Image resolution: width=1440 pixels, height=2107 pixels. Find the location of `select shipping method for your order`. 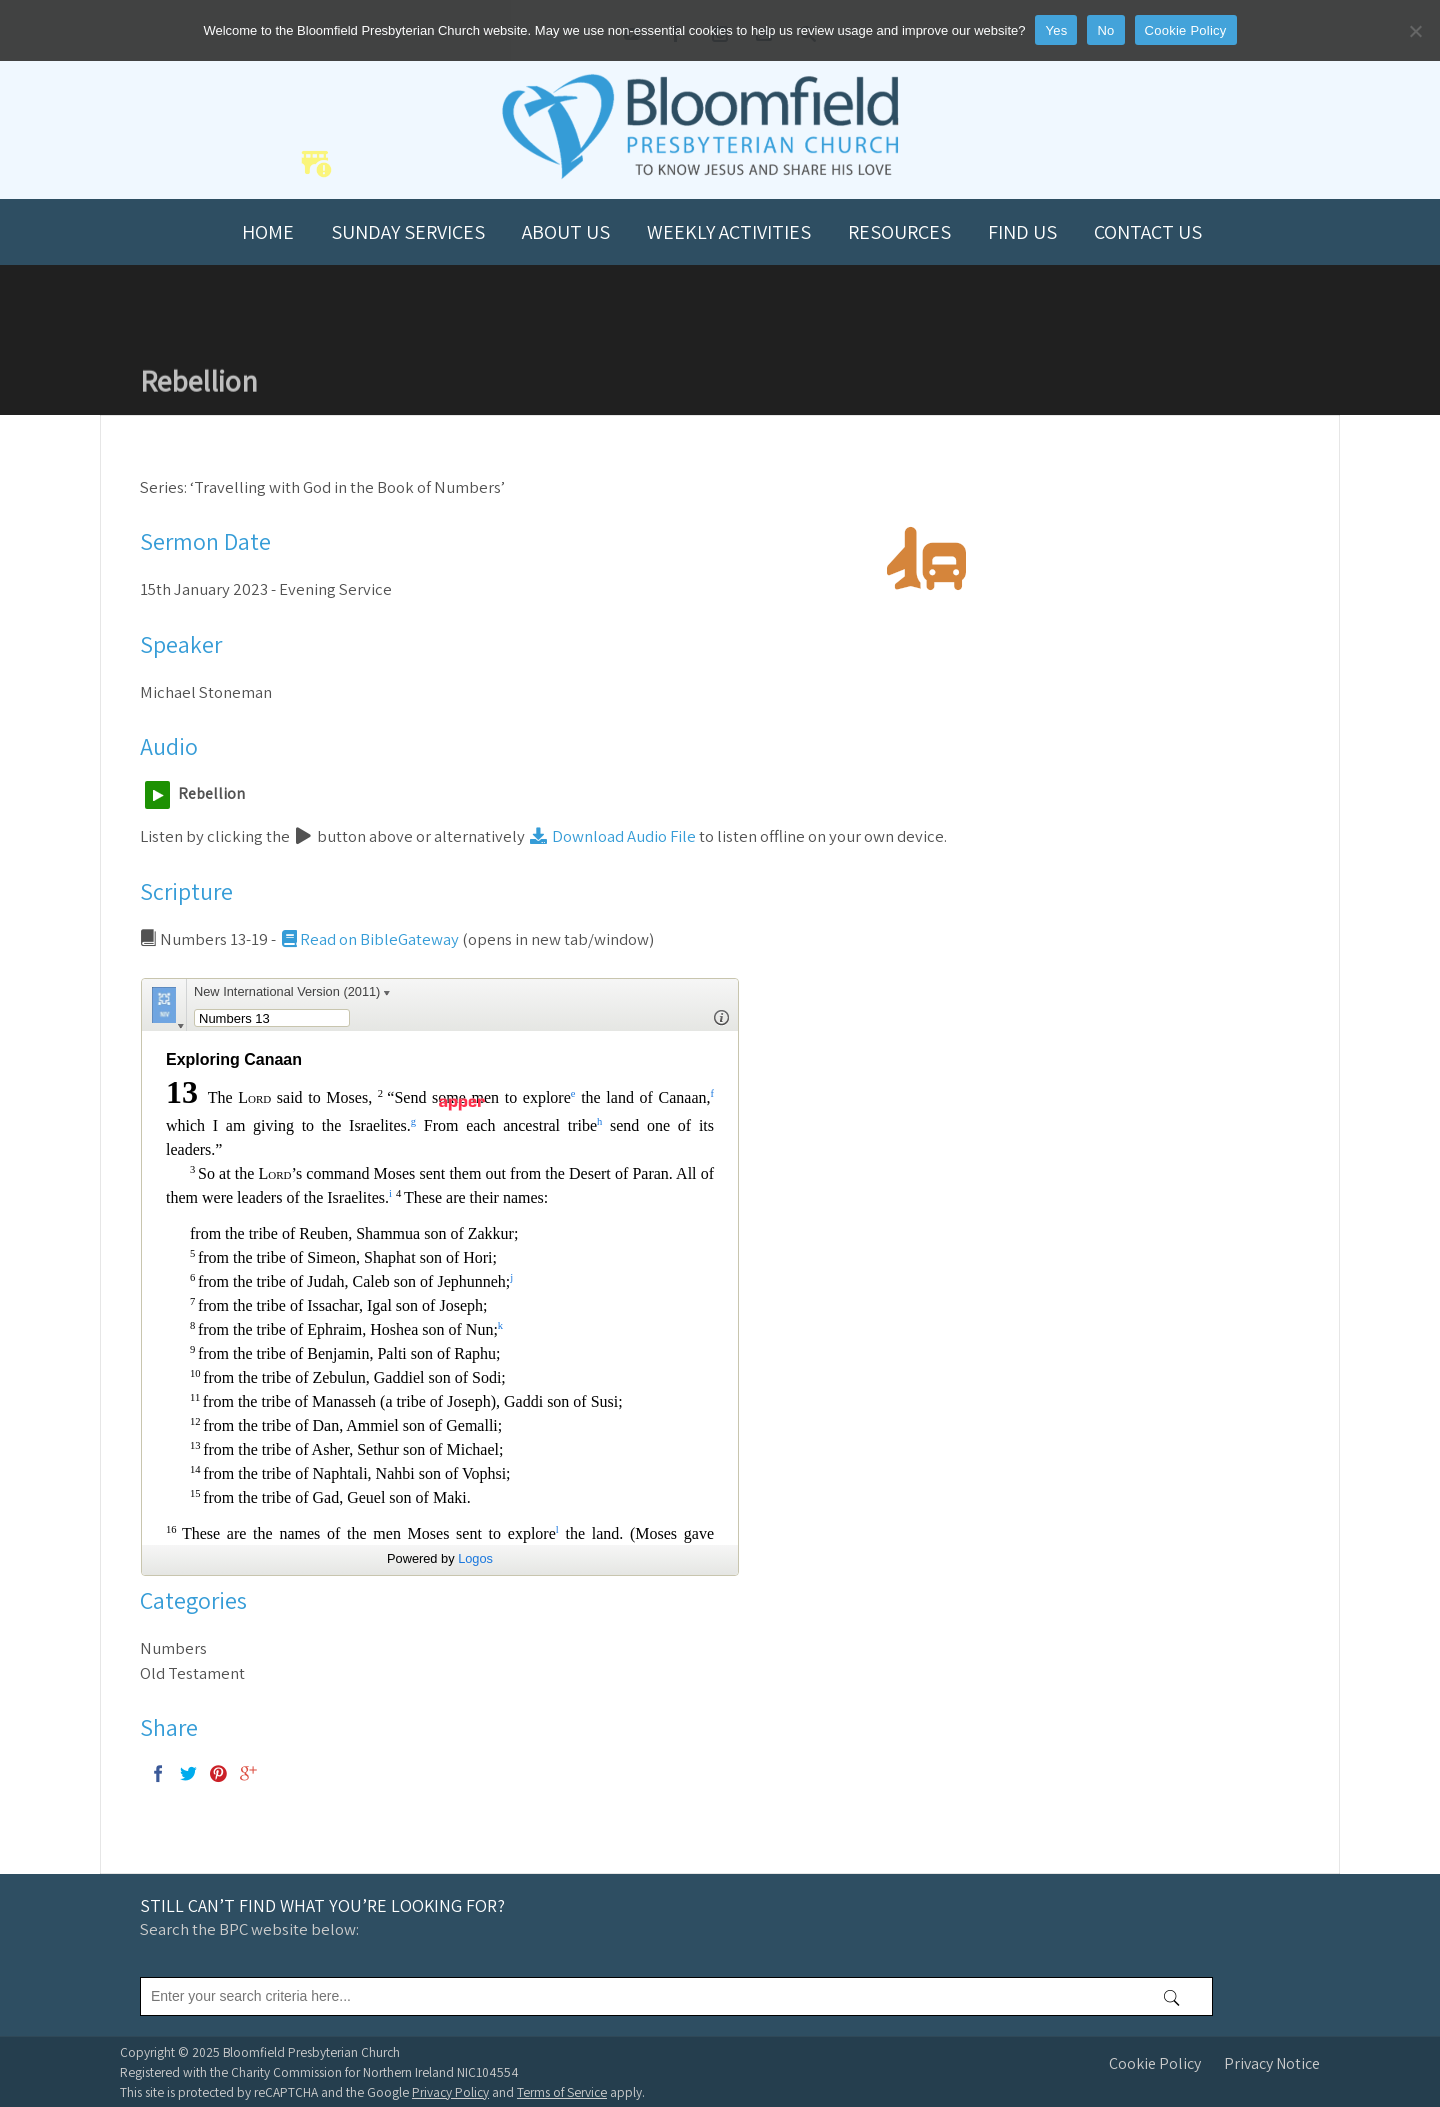

select shipping method for your order is located at coordinates (926, 558).